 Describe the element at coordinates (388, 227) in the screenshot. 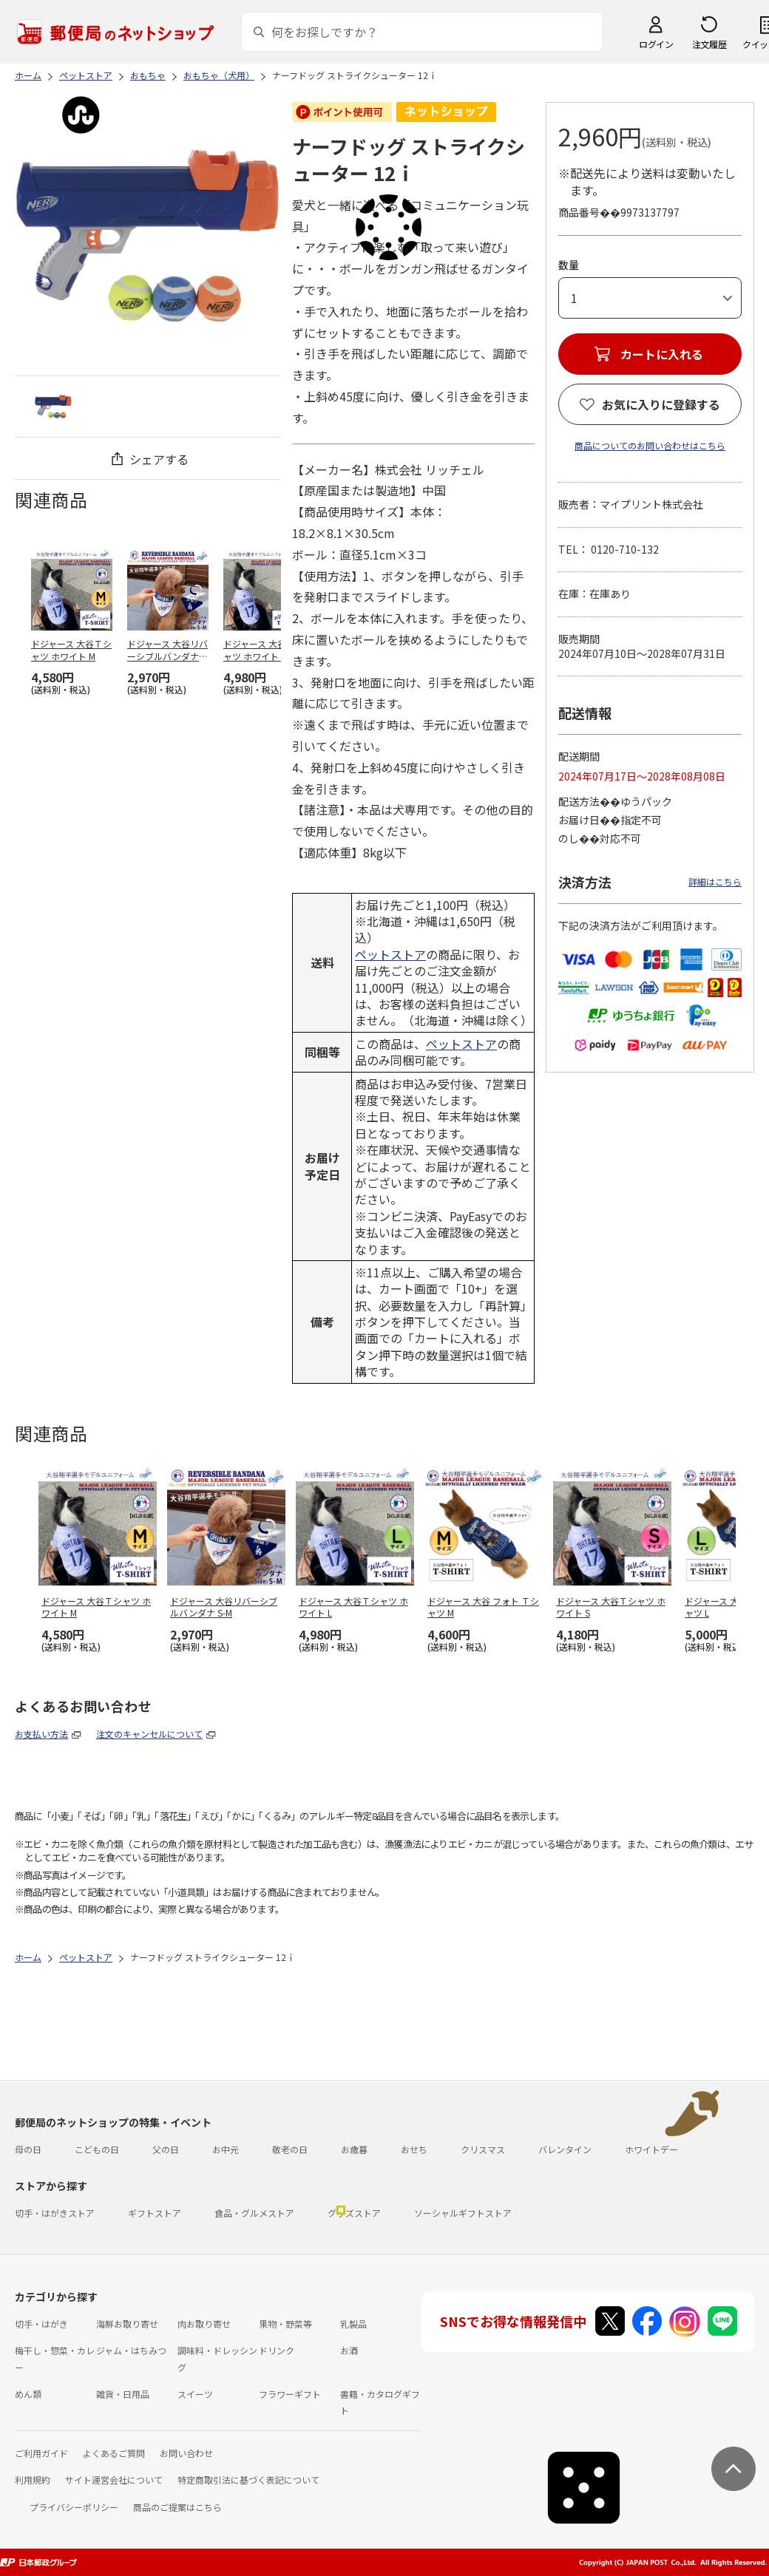

I see `open canvas learning management system` at that location.